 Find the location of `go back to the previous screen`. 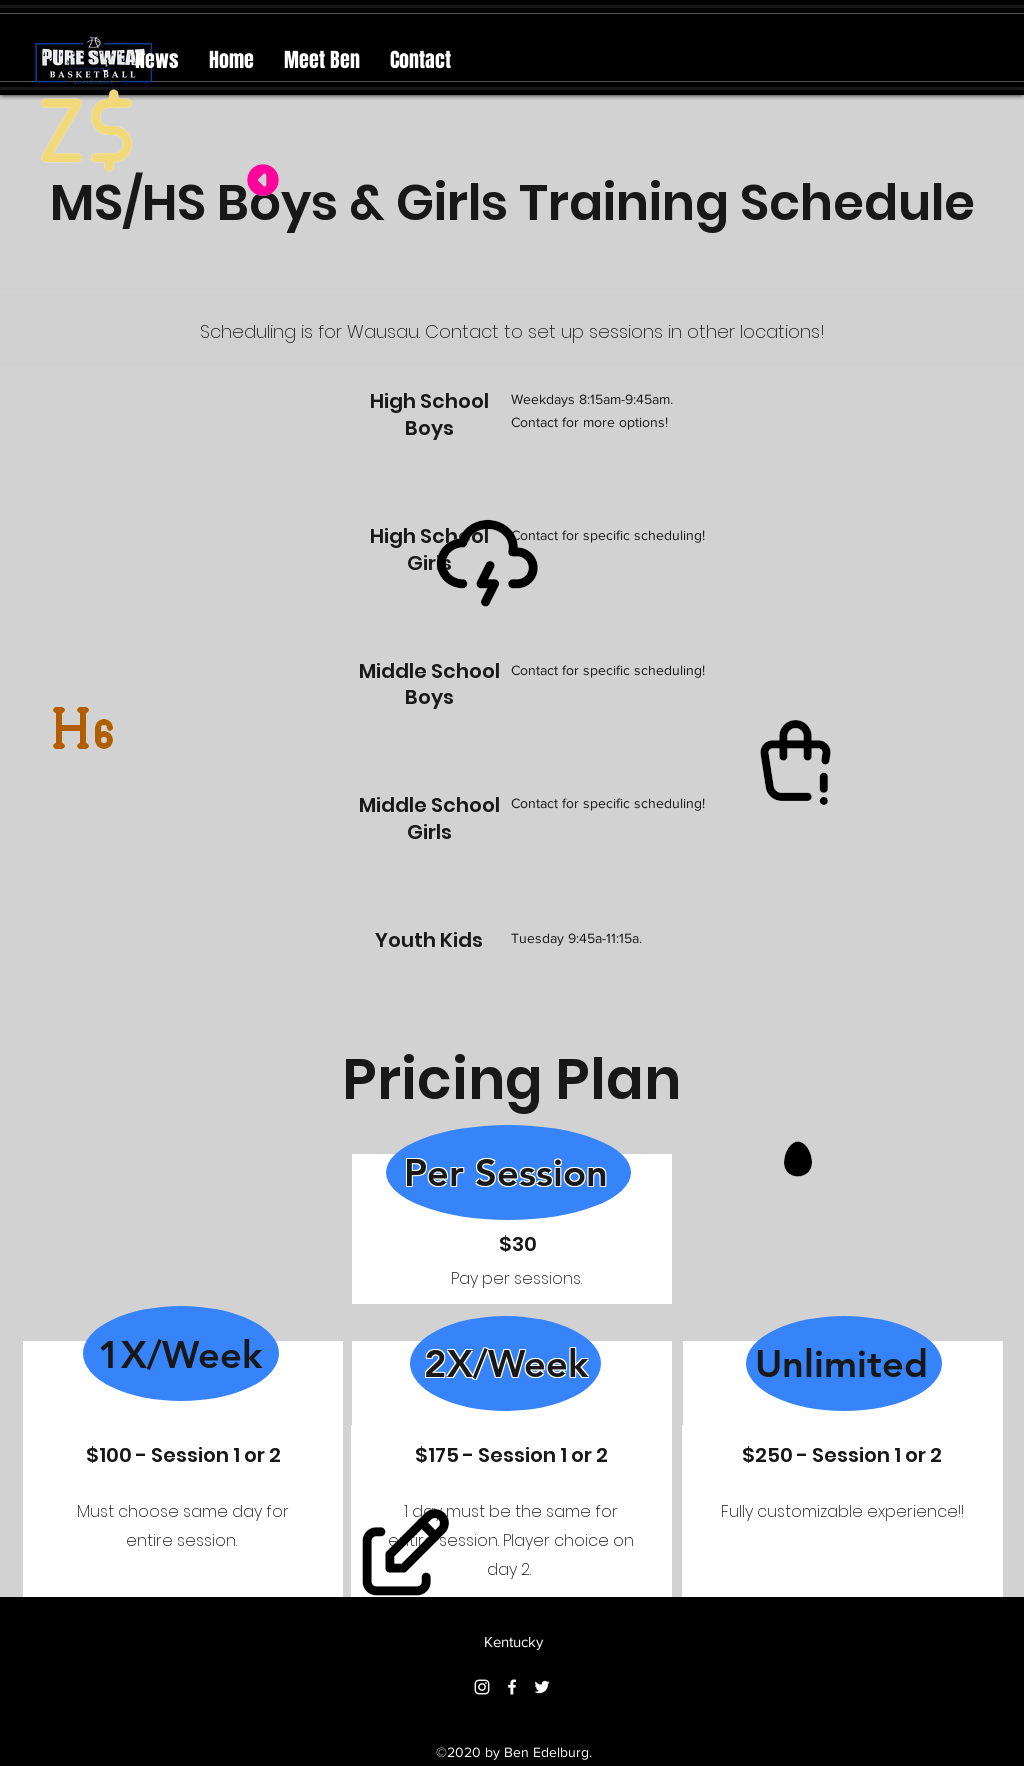

go back to the previous screen is located at coordinates (263, 180).